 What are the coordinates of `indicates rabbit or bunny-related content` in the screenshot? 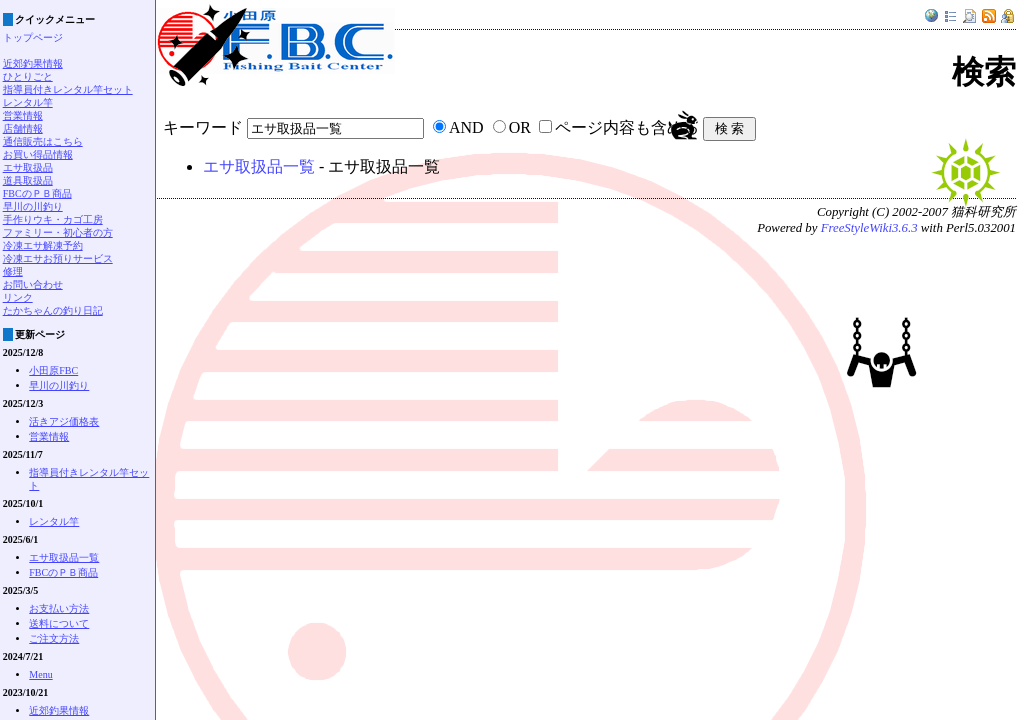 It's located at (683, 125).